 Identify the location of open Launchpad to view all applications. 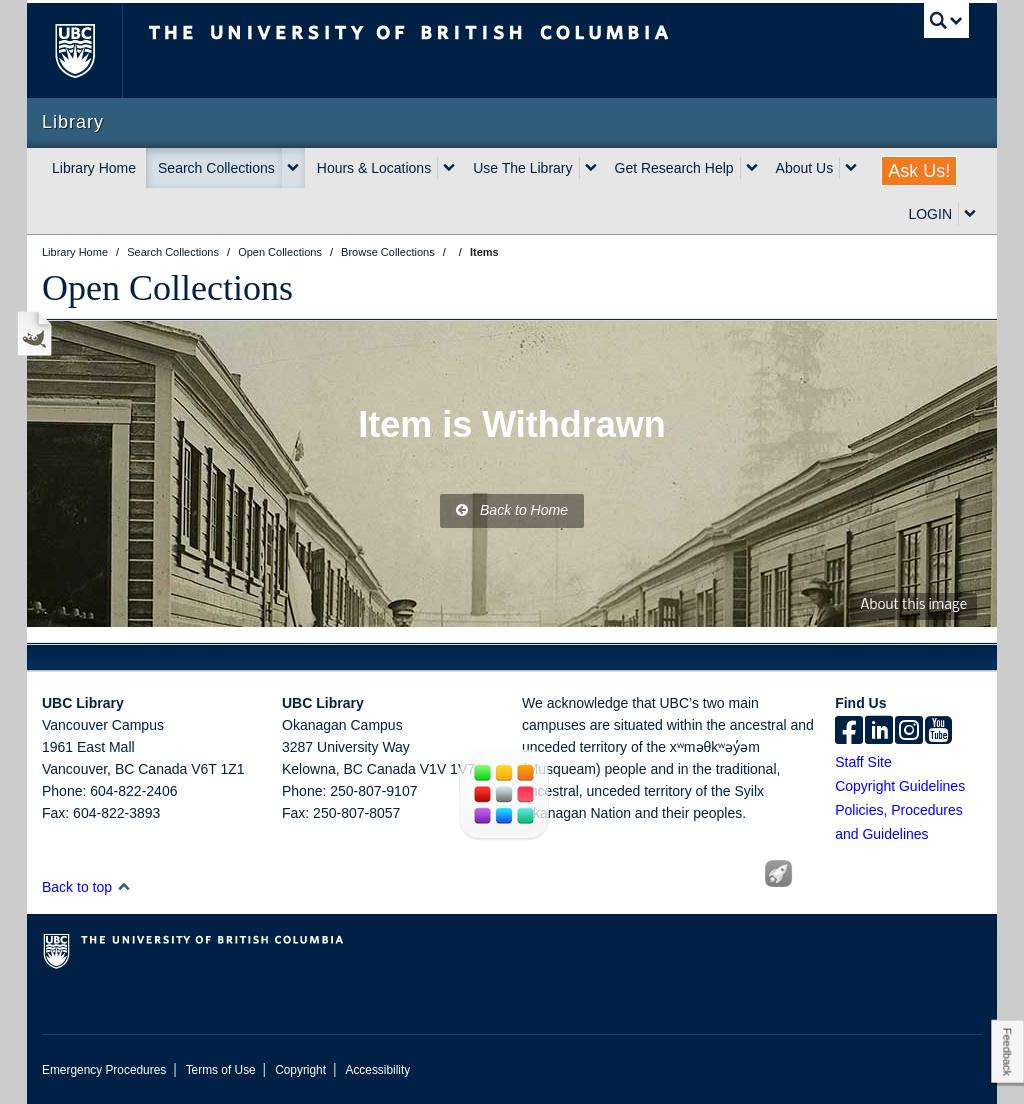
(504, 794).